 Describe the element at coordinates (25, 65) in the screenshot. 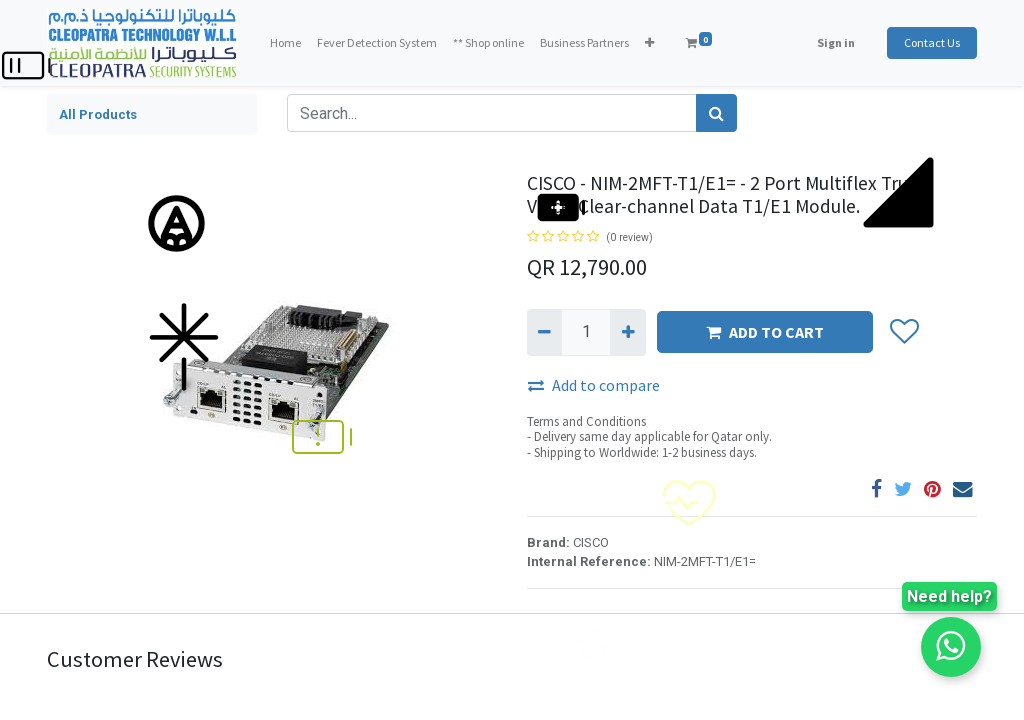

I see `indicates medium battery level` at that location.